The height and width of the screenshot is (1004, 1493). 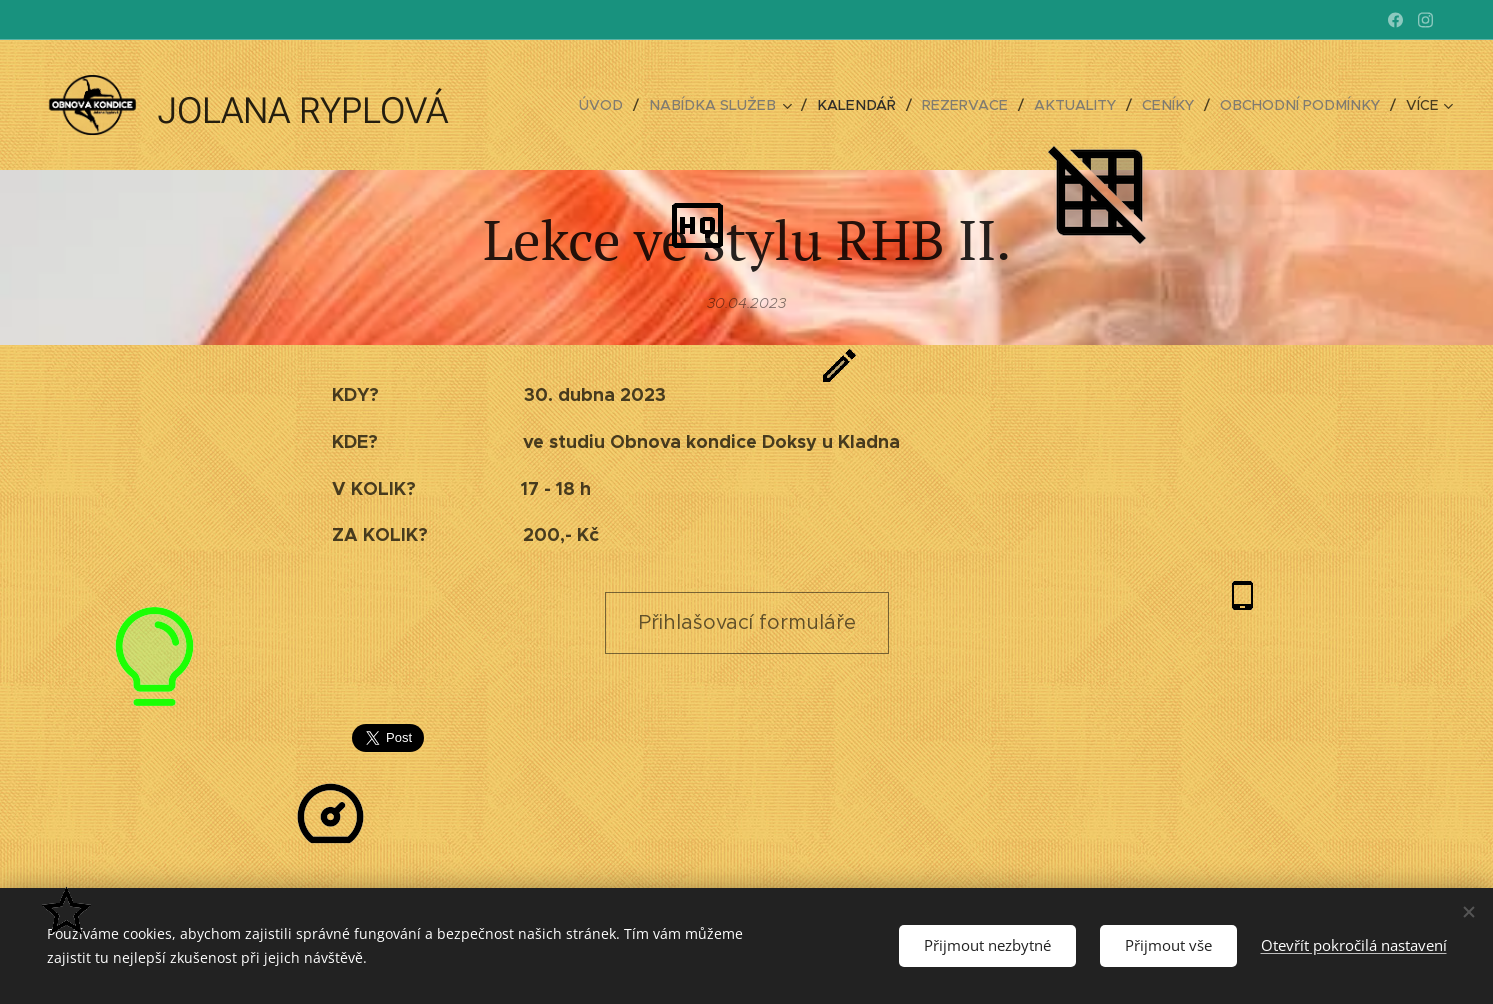 What do you see at coordinates (697, 225) in the screenshot?
I see `indicates high quality media or streaming option` at bounding box center [697, 225].